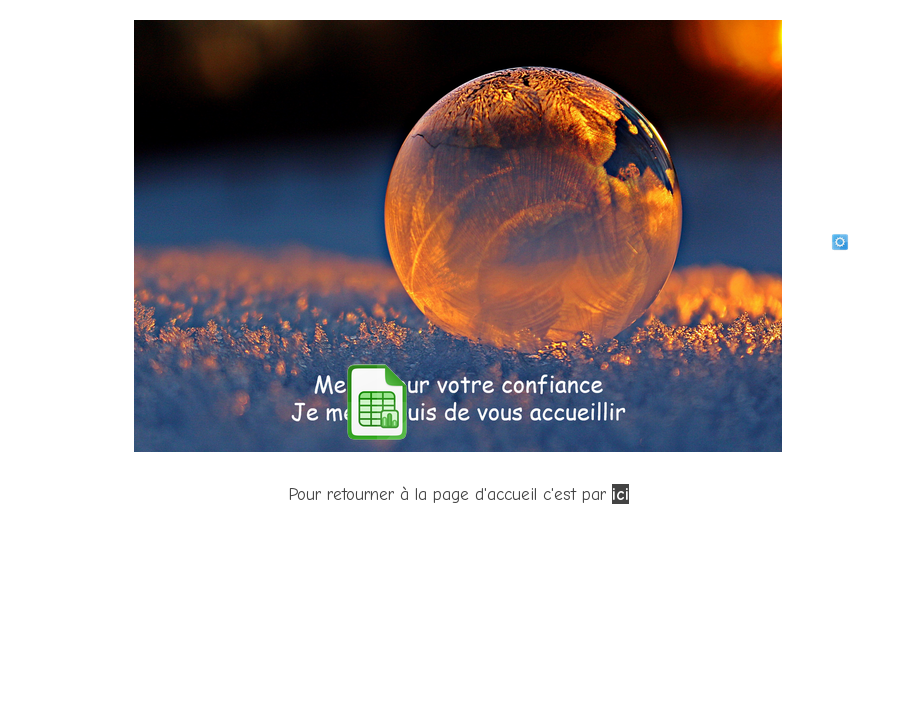 The width and height of the screenshot is (916, 720). What do you see at coordinates (377, 402) in the screenshot?
I see `open a libreoffice calc spreadsheet file` at bounding box center [377, 402].